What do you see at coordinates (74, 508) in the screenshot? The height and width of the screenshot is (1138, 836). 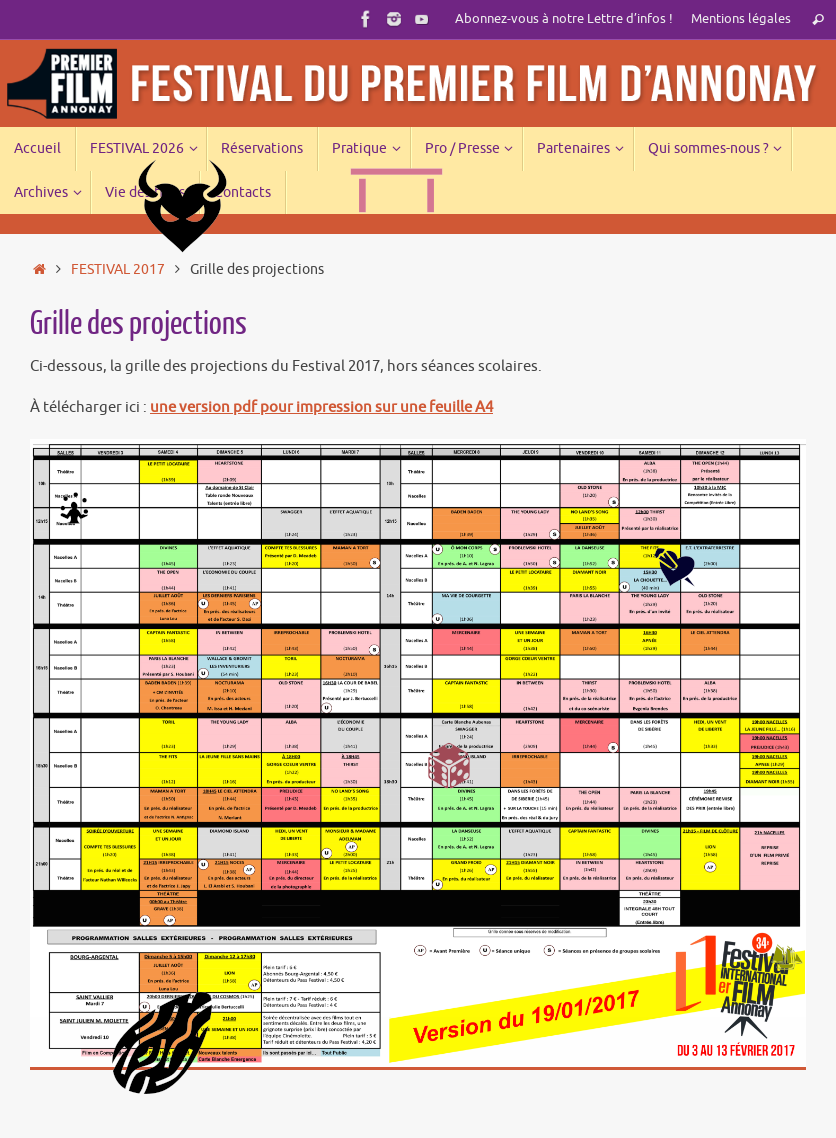 I see `indicates a skill-based or dexterity game mode` at bounding box center [74, 508].